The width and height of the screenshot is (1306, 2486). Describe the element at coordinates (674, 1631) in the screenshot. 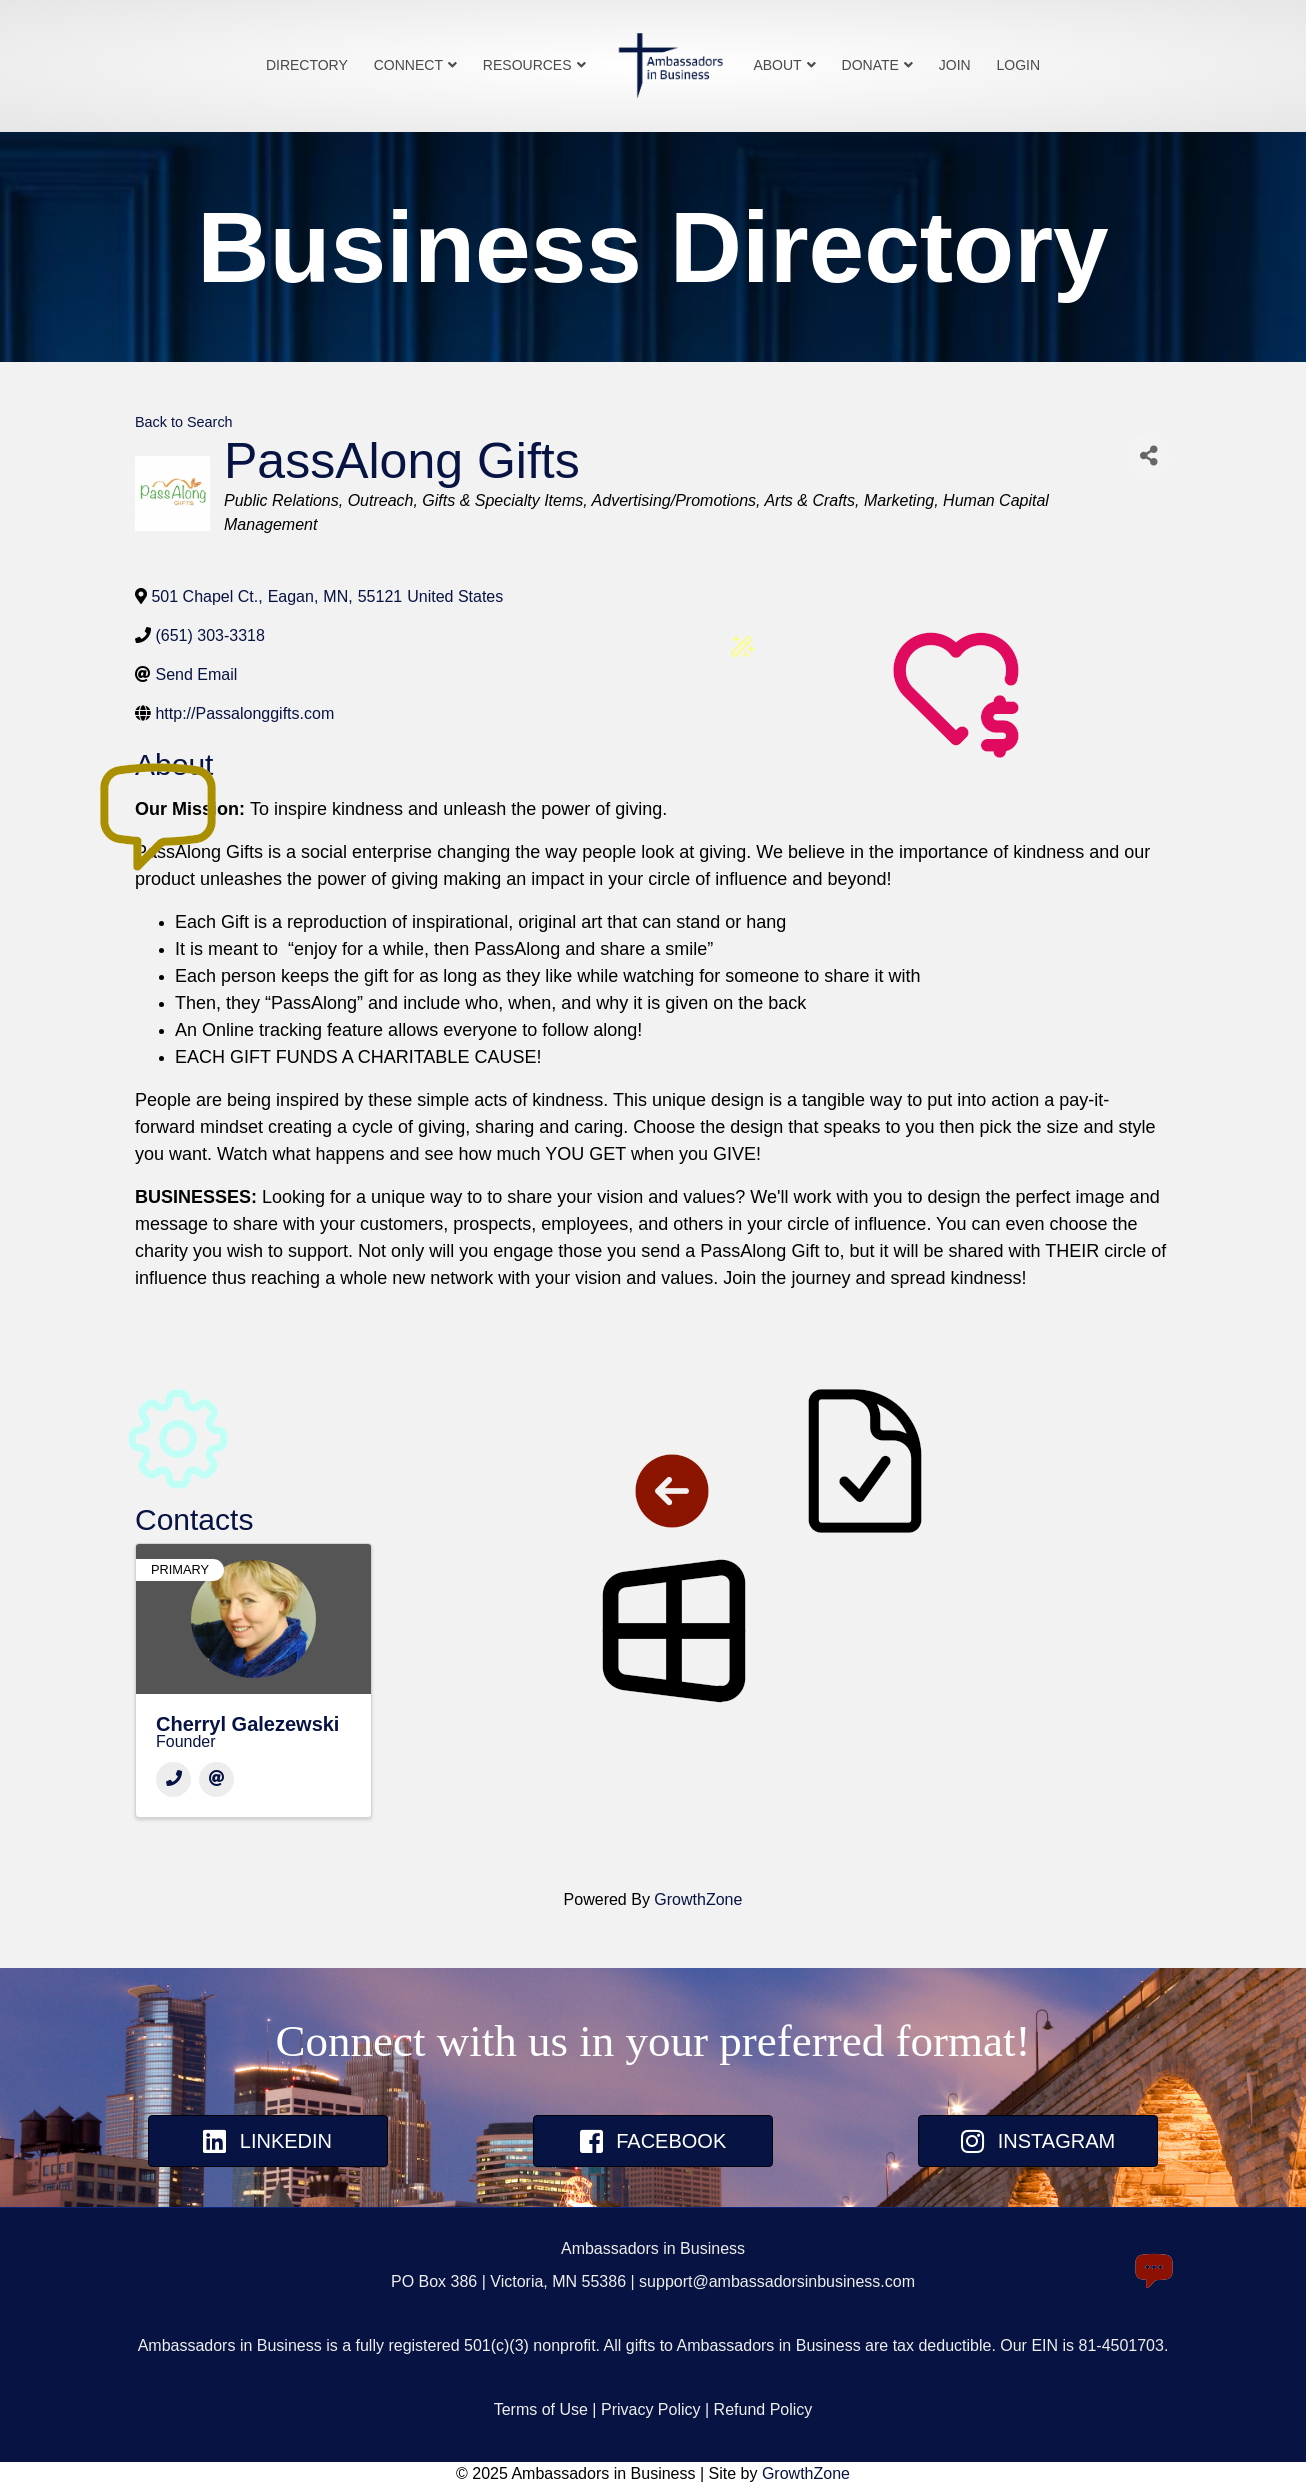

I see `open windows settings or system options` at that location.